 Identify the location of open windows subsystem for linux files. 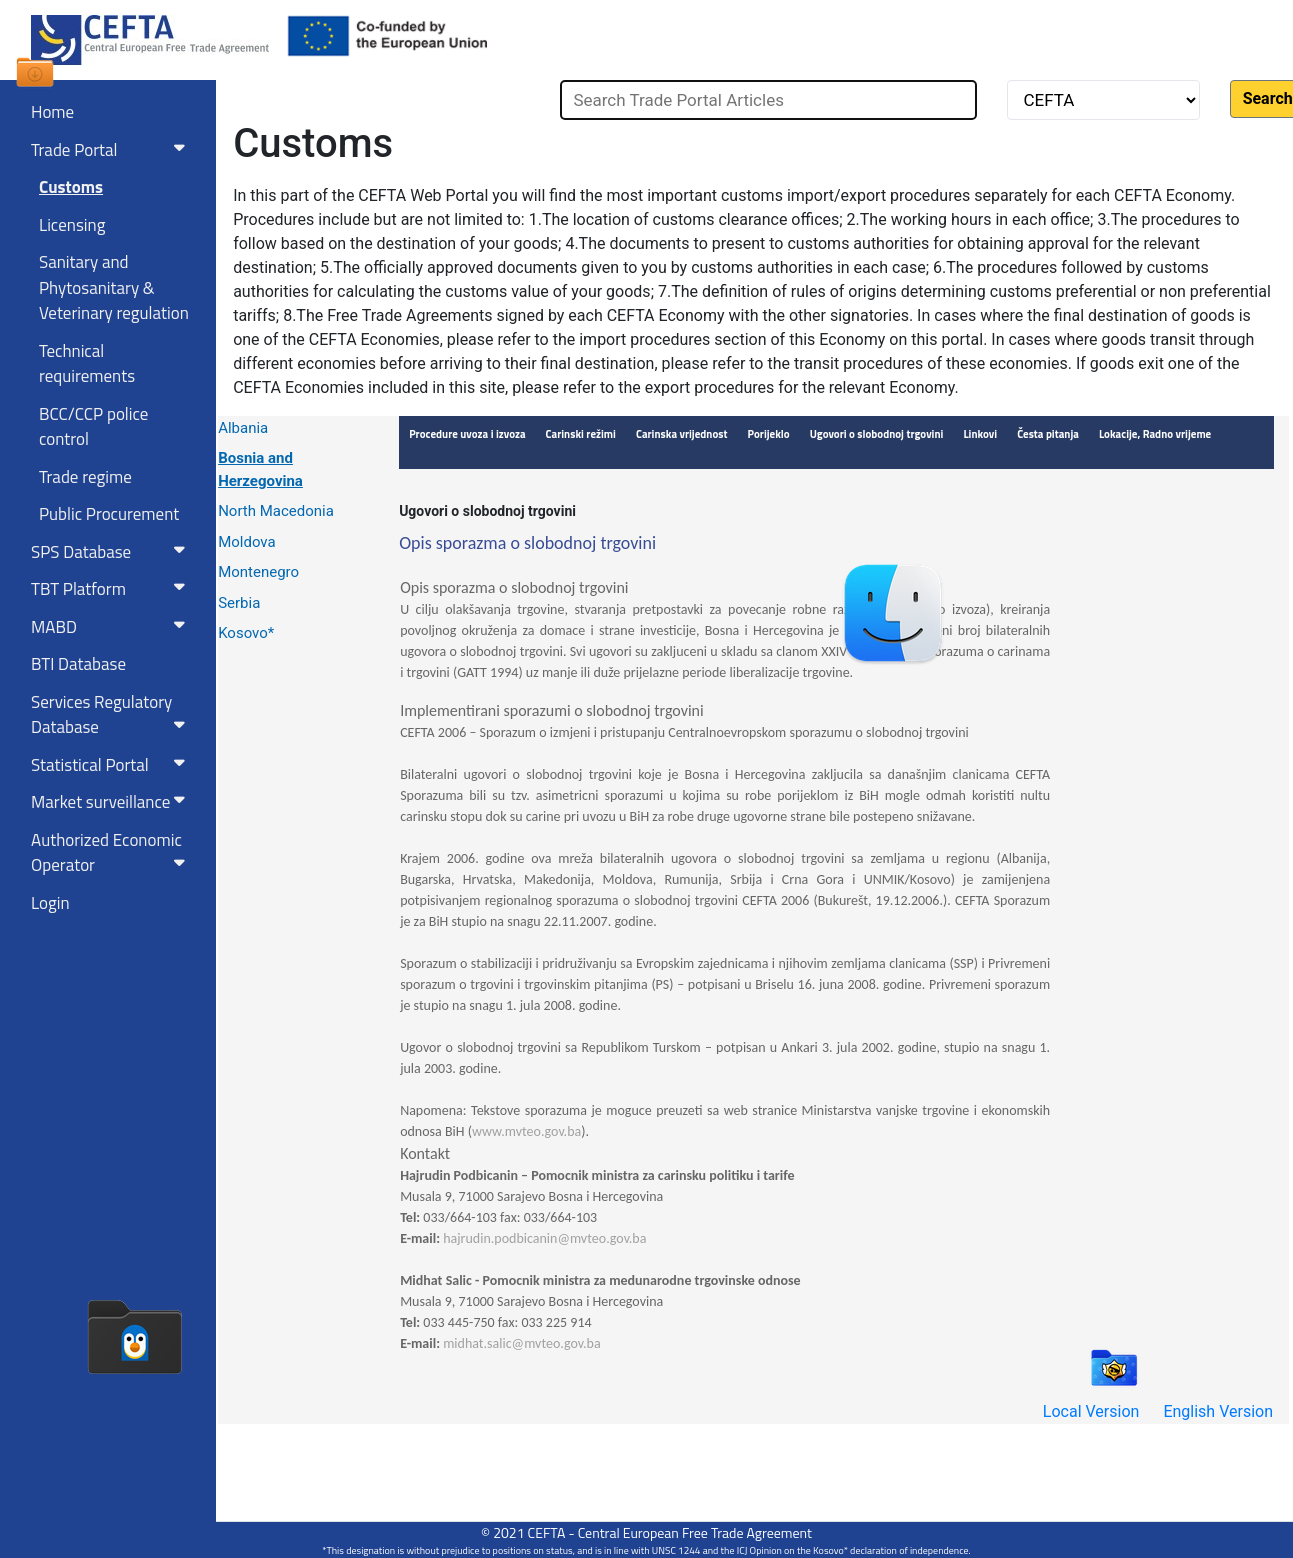
(134, 1339).